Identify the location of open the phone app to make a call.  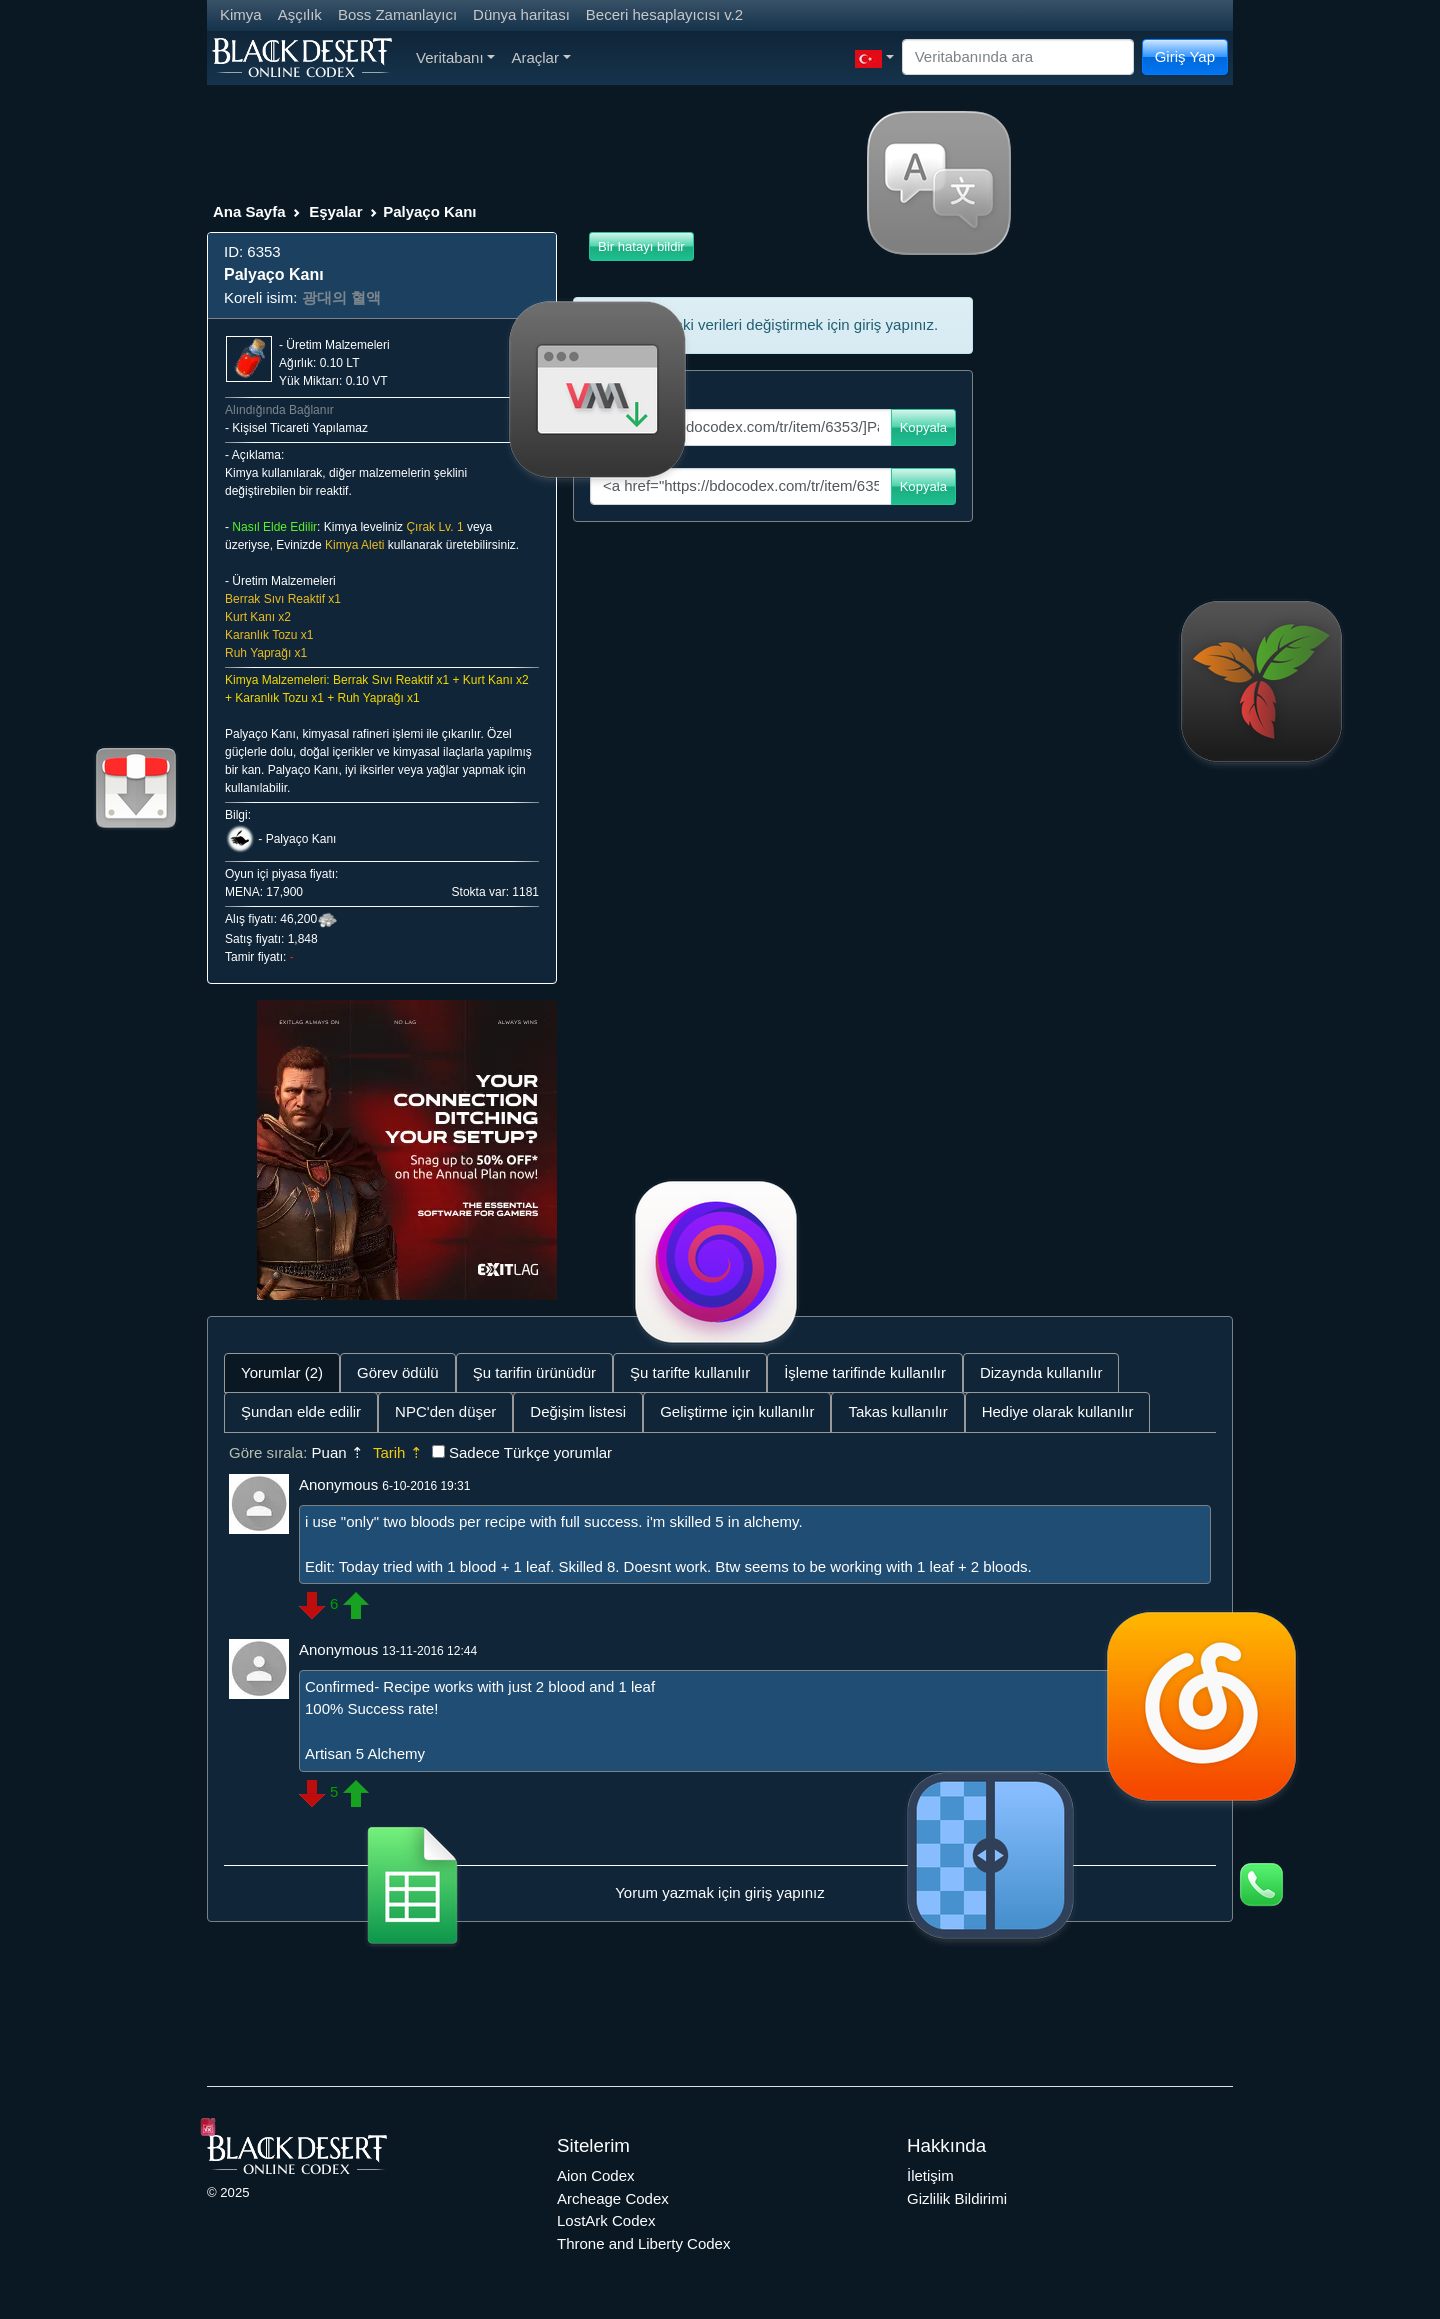
(1261, 1884).